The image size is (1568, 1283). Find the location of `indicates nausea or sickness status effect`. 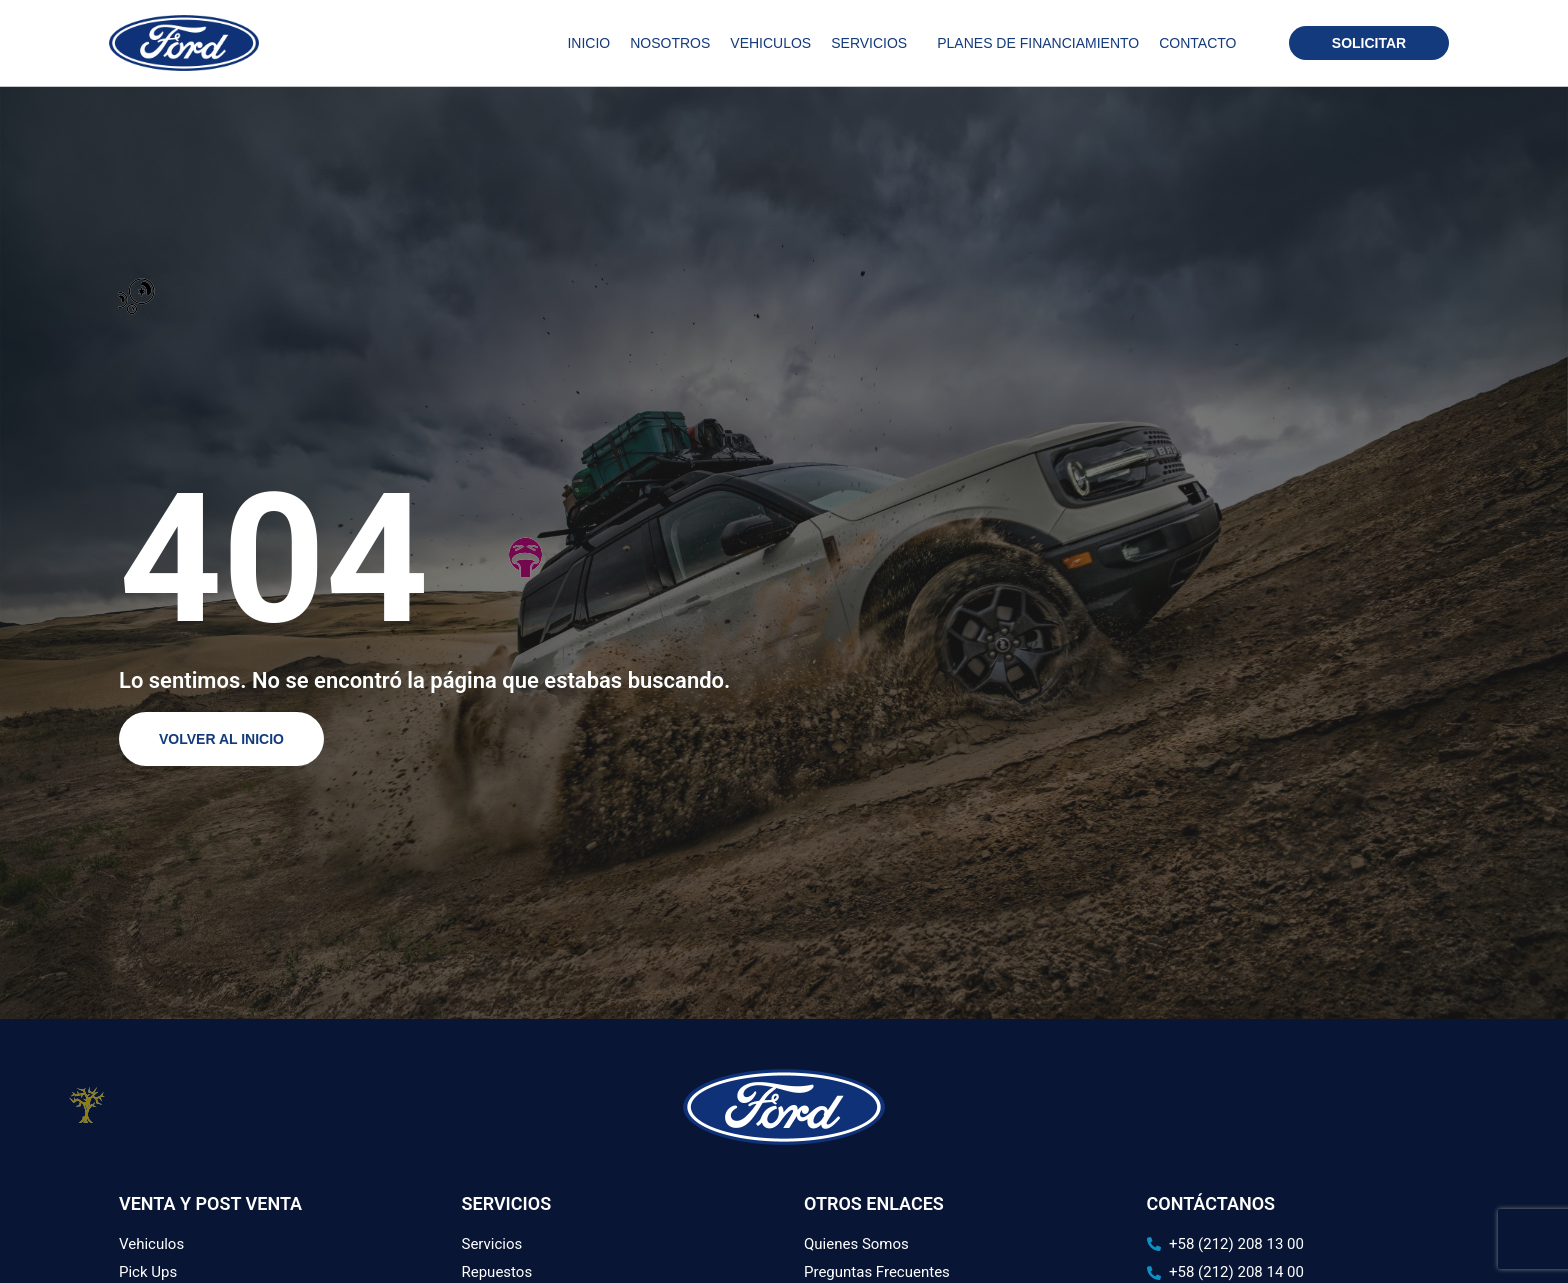

indicates nausea or sickness status effect is located at coordinates (525, 557).